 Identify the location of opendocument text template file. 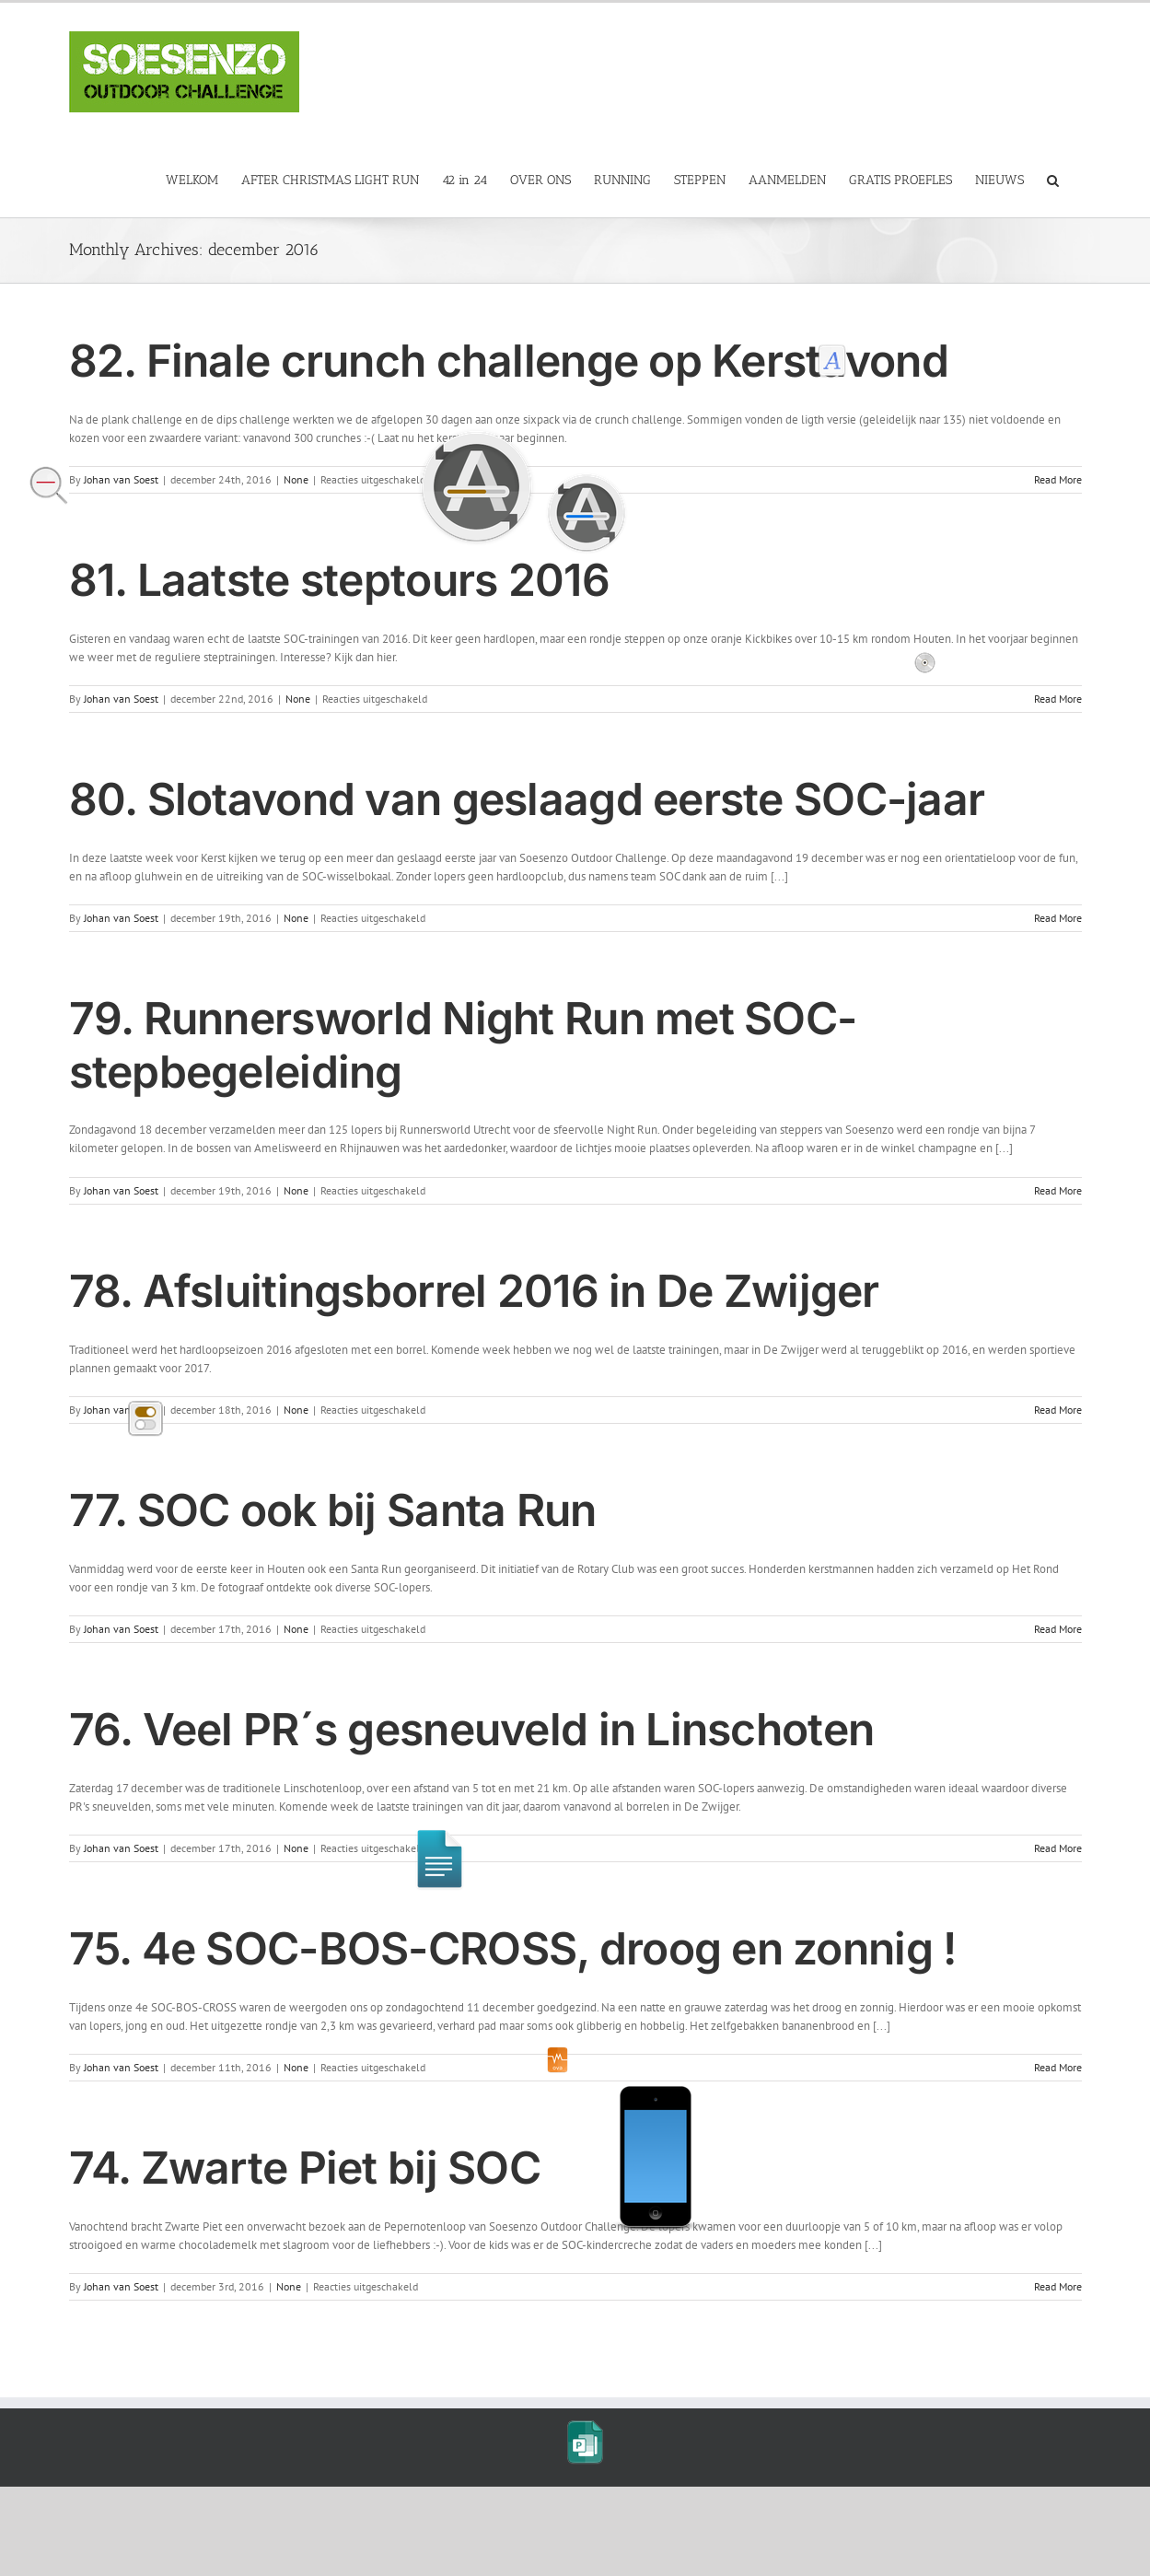
(439, 1859).